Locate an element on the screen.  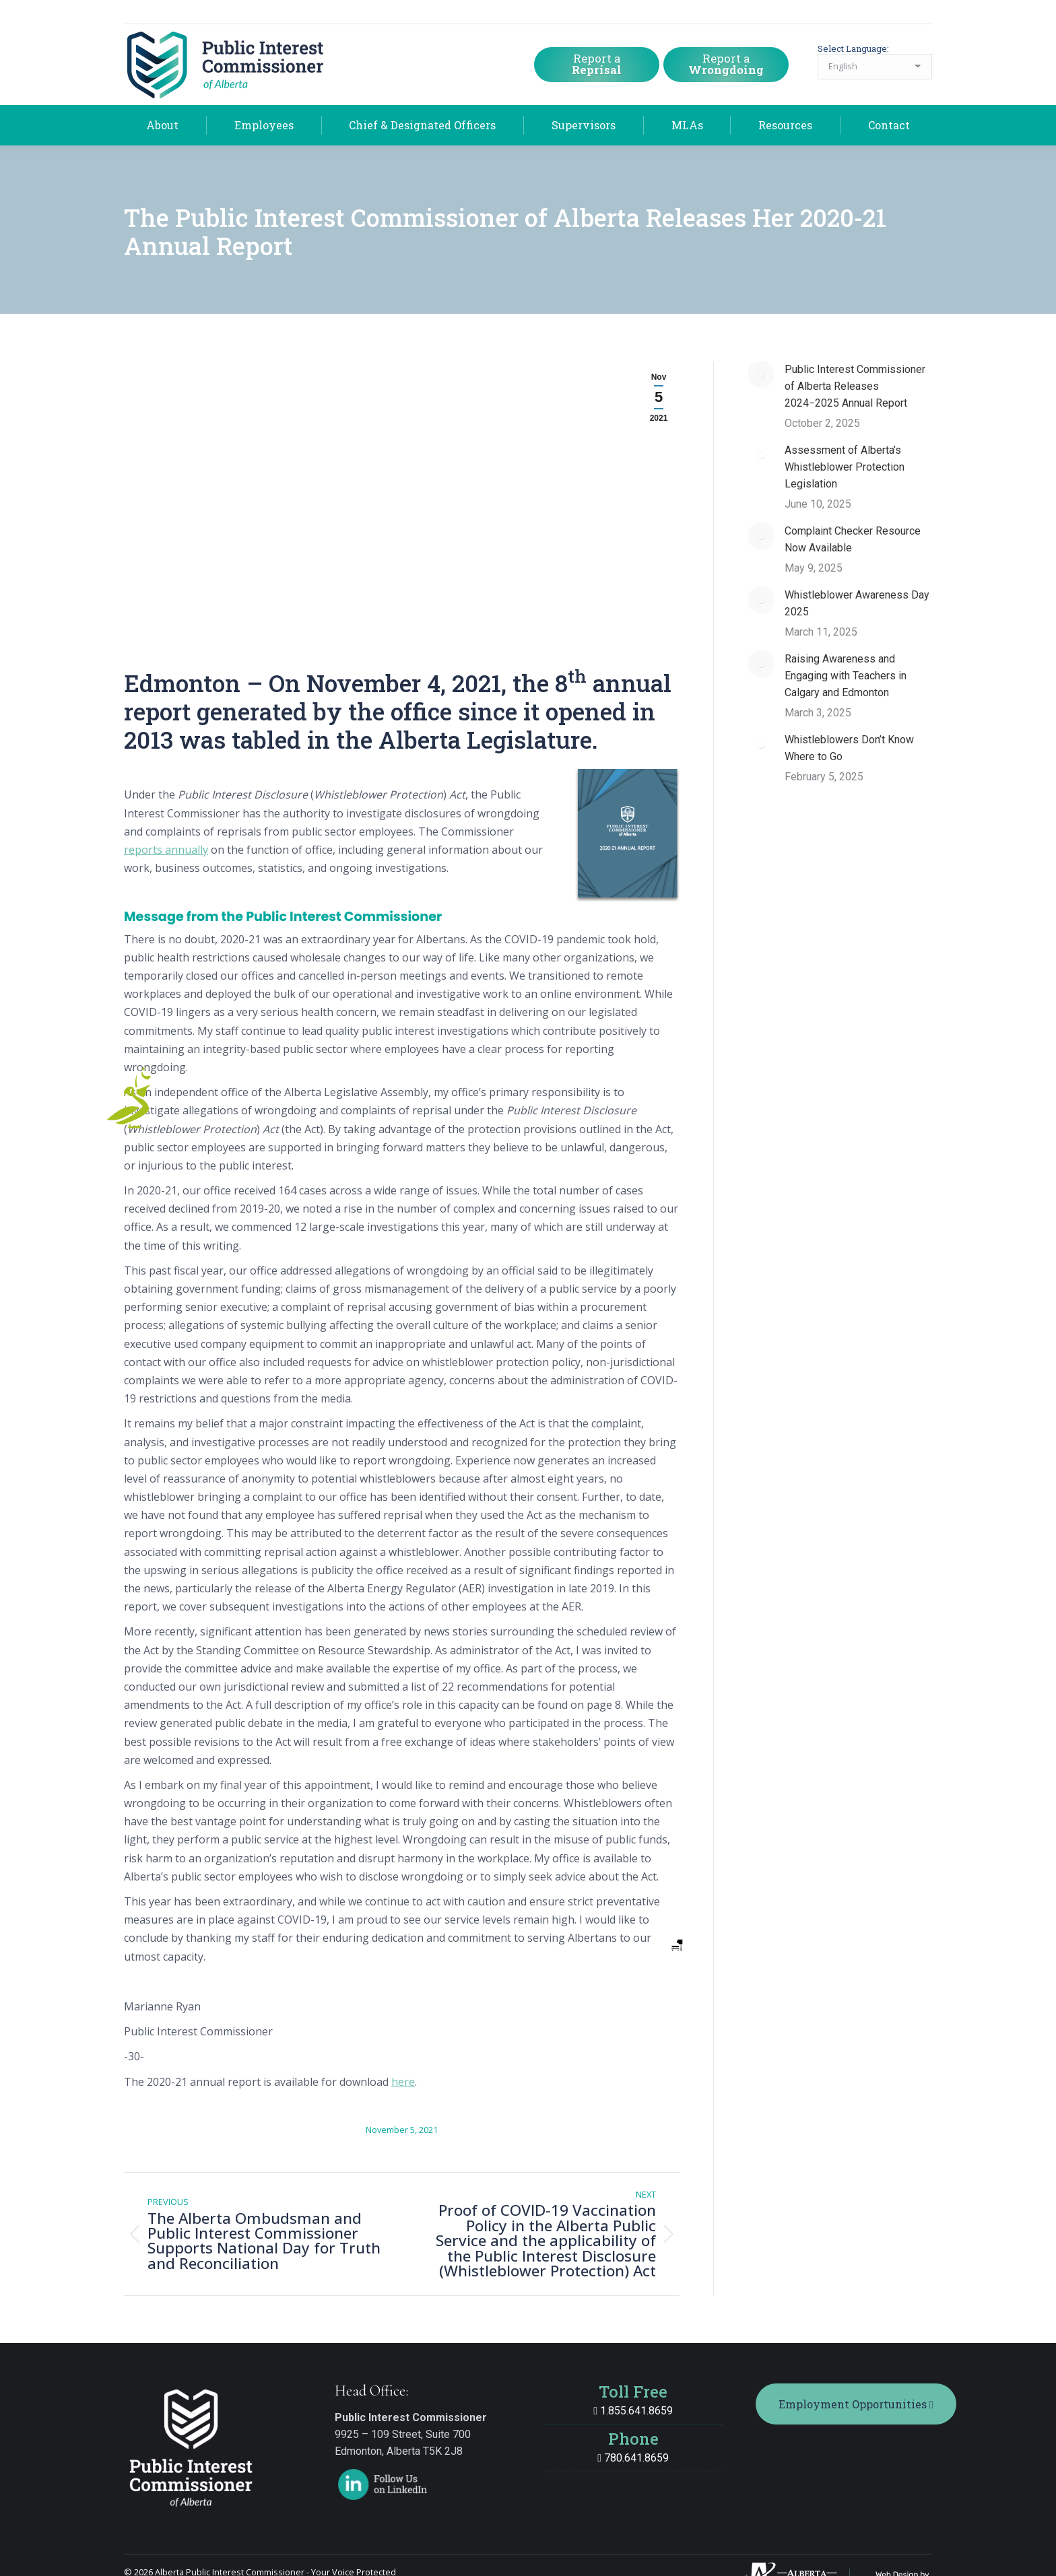
pelican character or mascot in a game is located at coordinates (131, 1097).